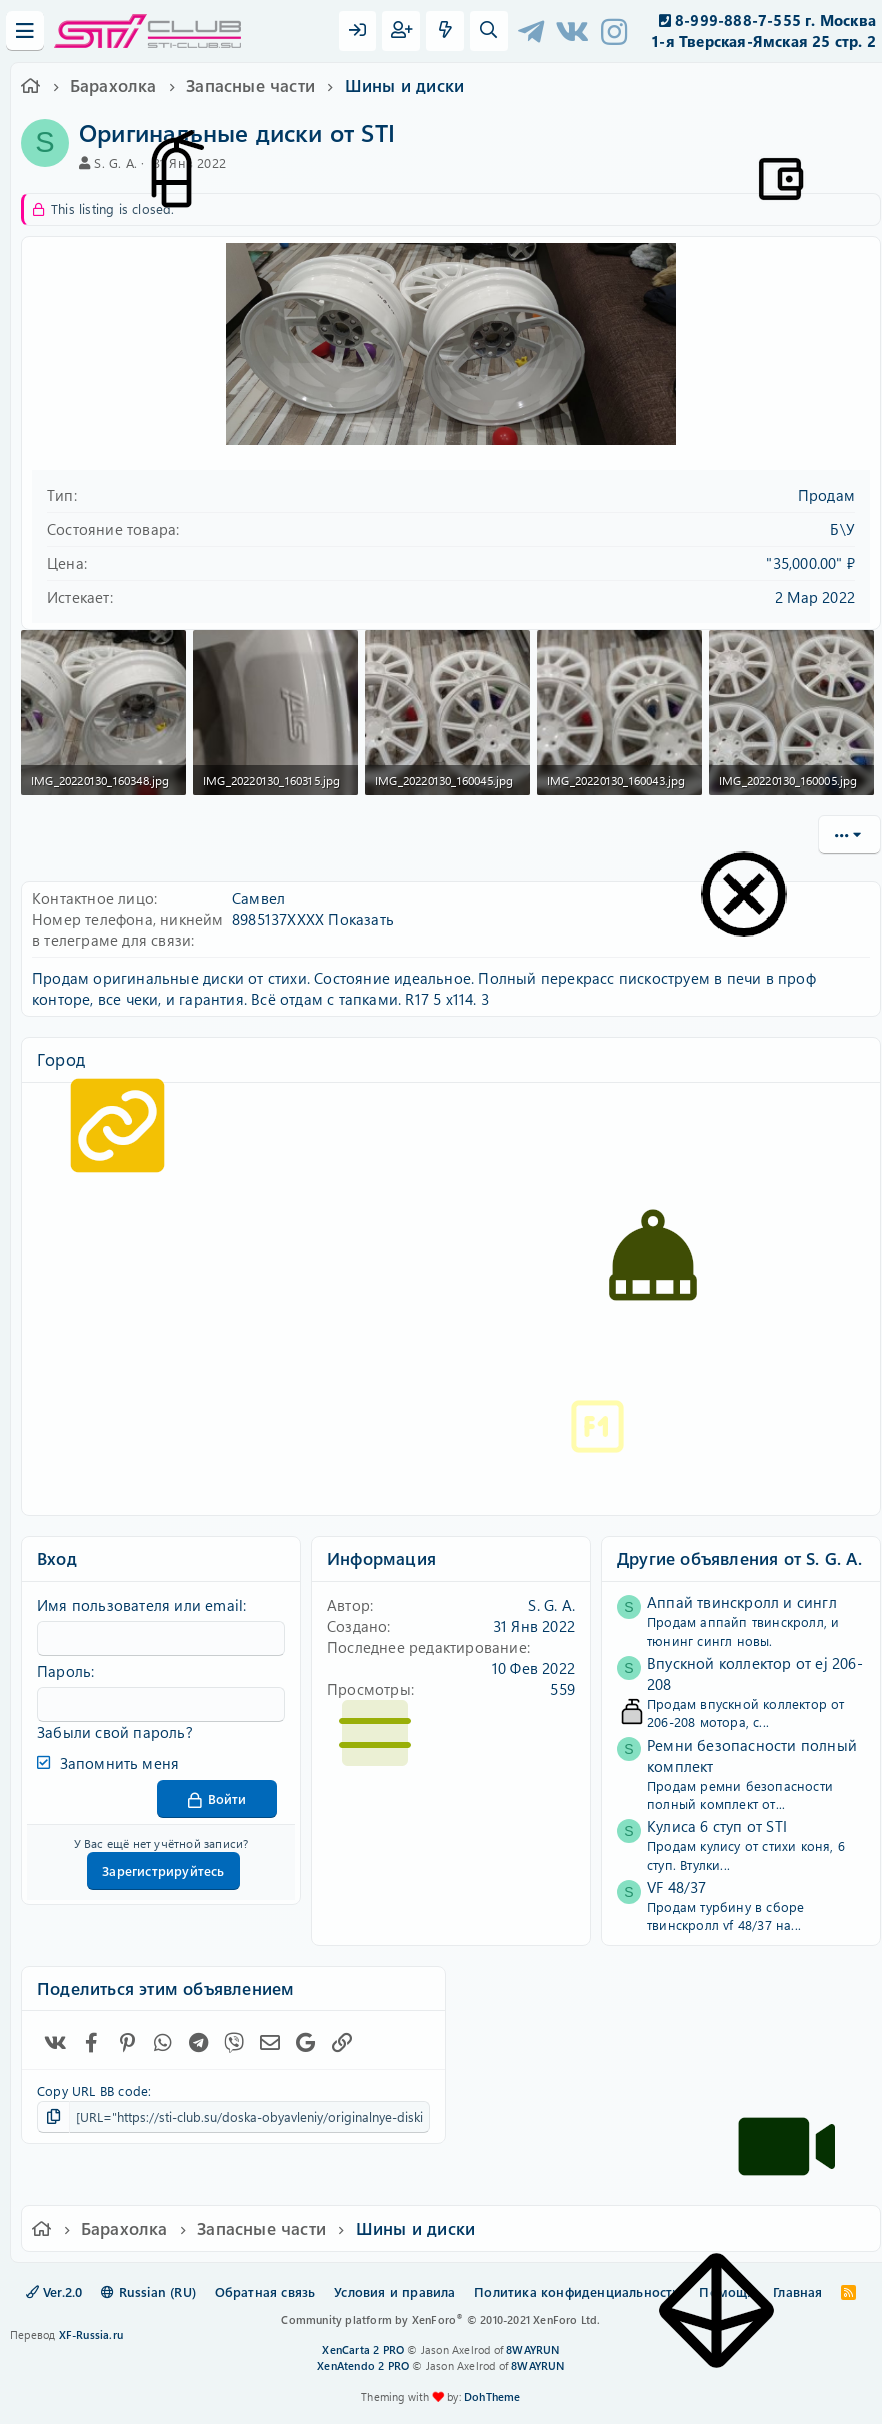 The image size is (882, 2424). What do you see at coordinates (174, 170) in the screenshot?
I see `access fire safety information` at bounding box center [174, 170].